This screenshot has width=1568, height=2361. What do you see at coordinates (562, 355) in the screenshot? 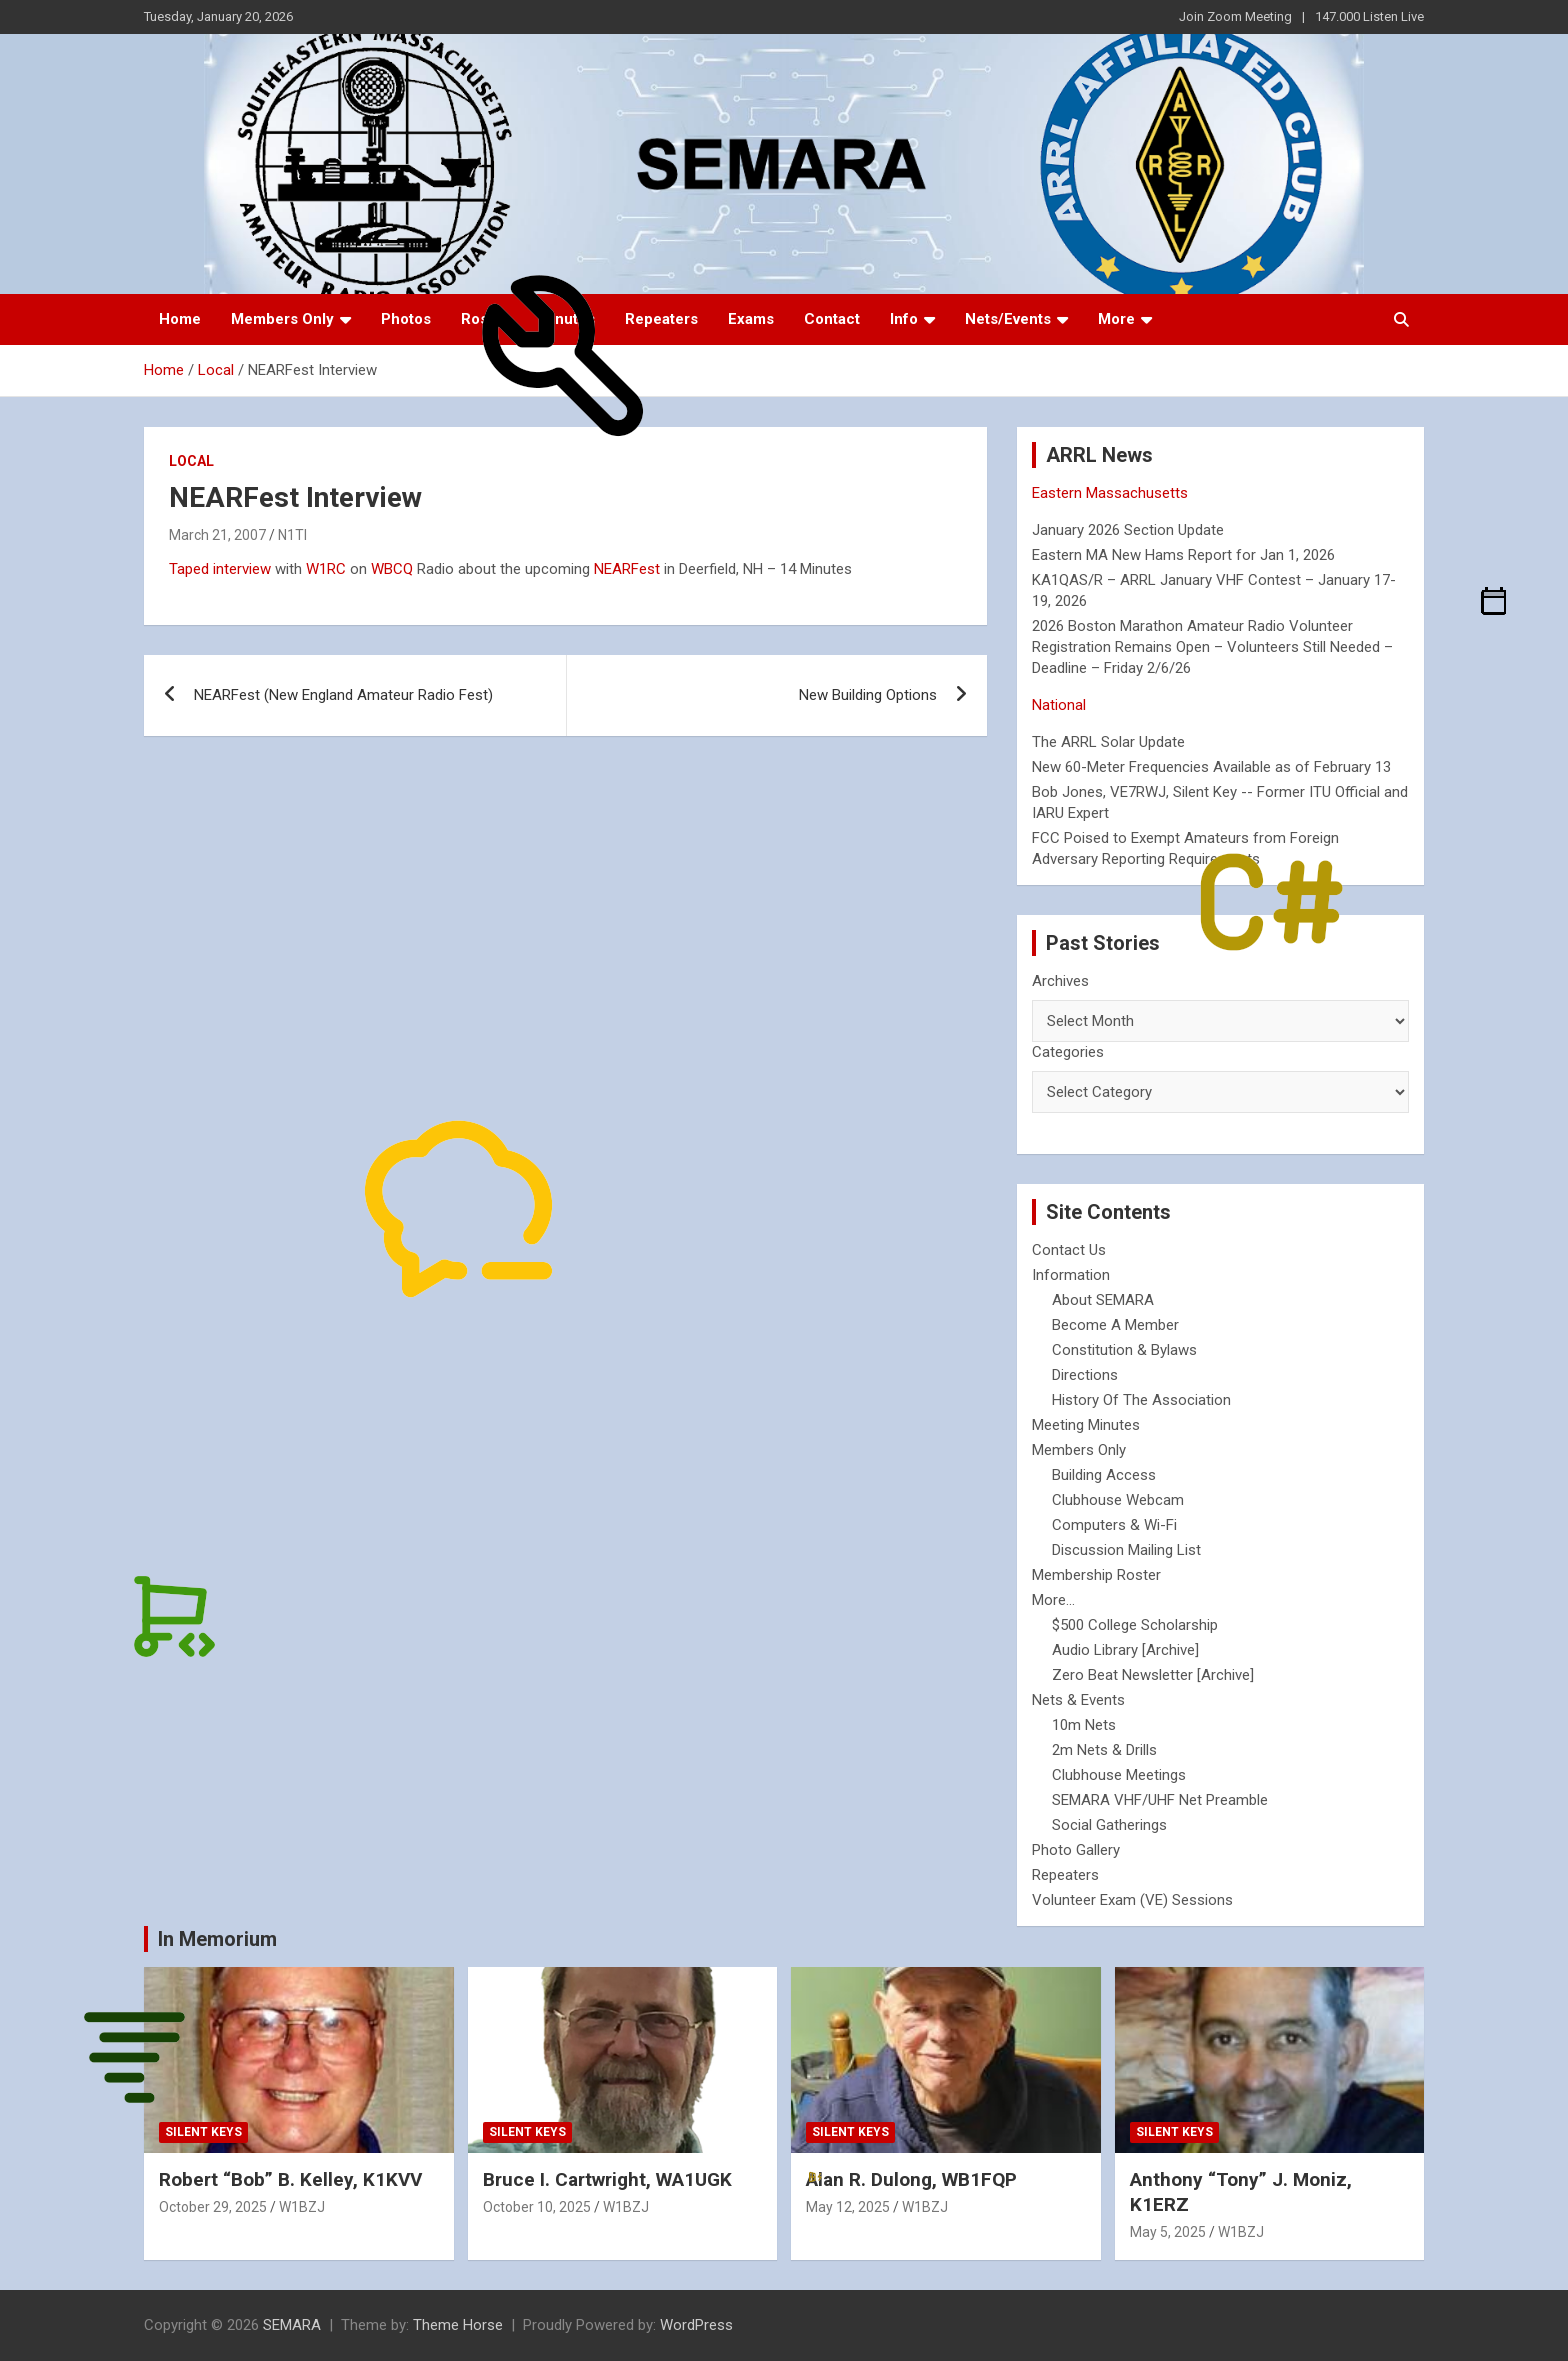
I see `access settings or configuration options` at bounding box center [562, 355].